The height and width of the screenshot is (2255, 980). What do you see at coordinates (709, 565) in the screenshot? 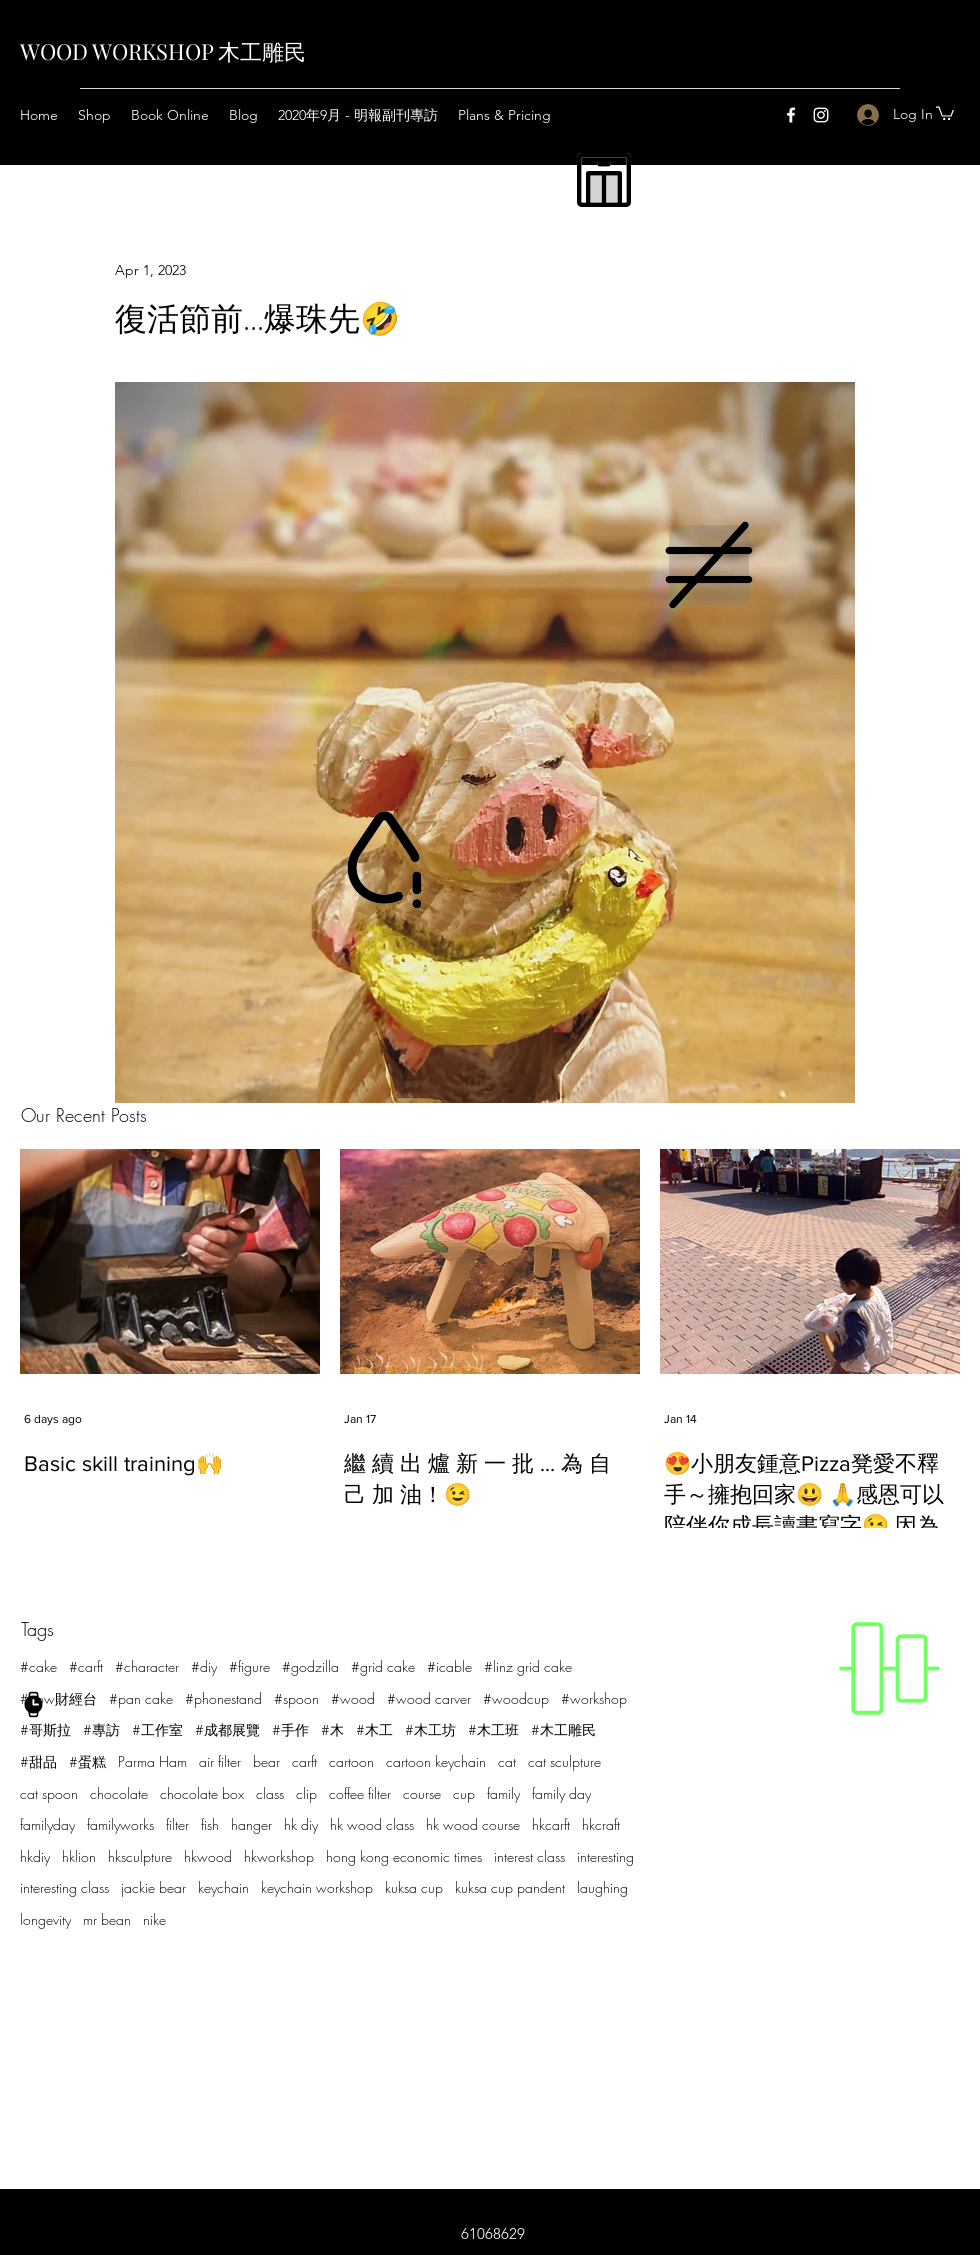
I see `indicates values are not equal or matching` at bounding box center [709, 565].